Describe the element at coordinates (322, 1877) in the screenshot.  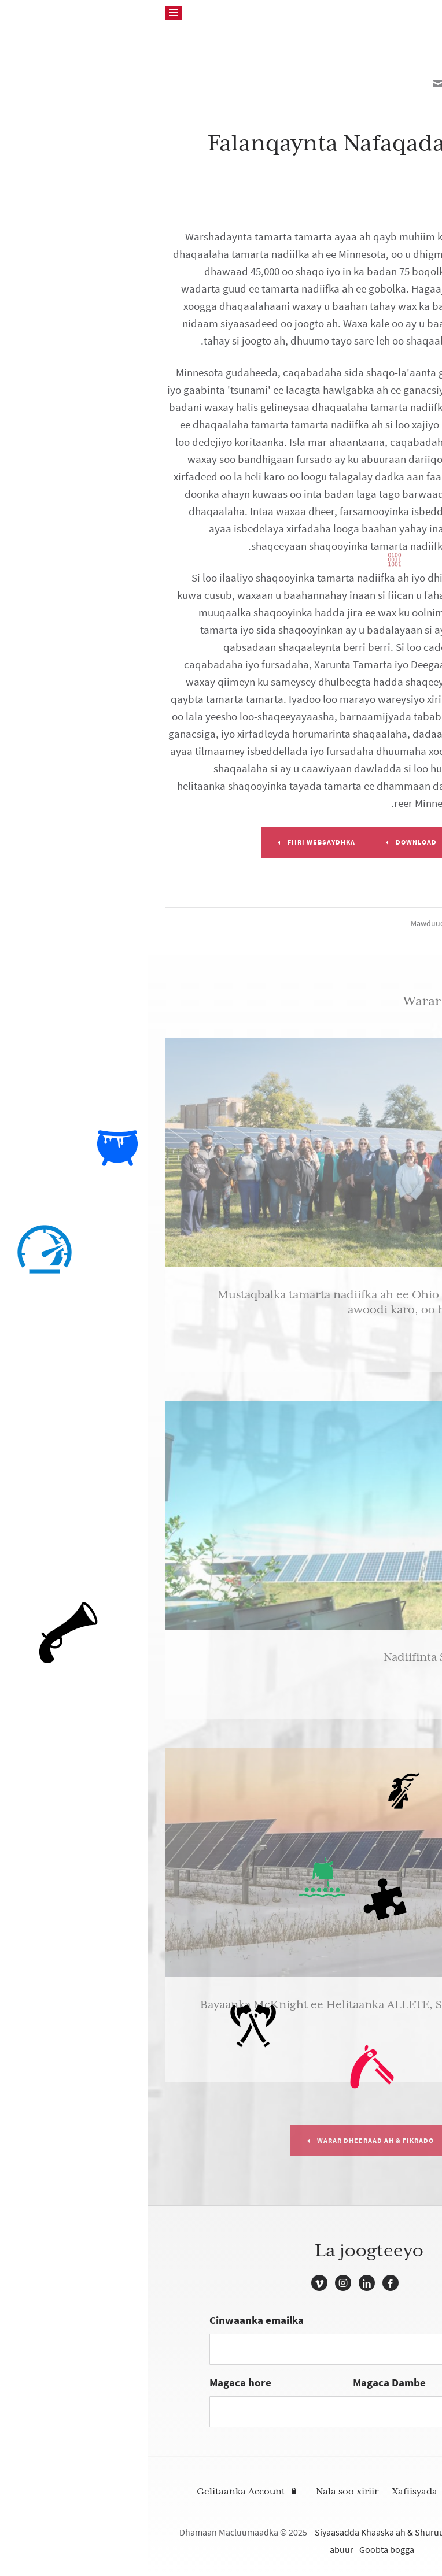
I see `water transportation or rafting activity` at that location.